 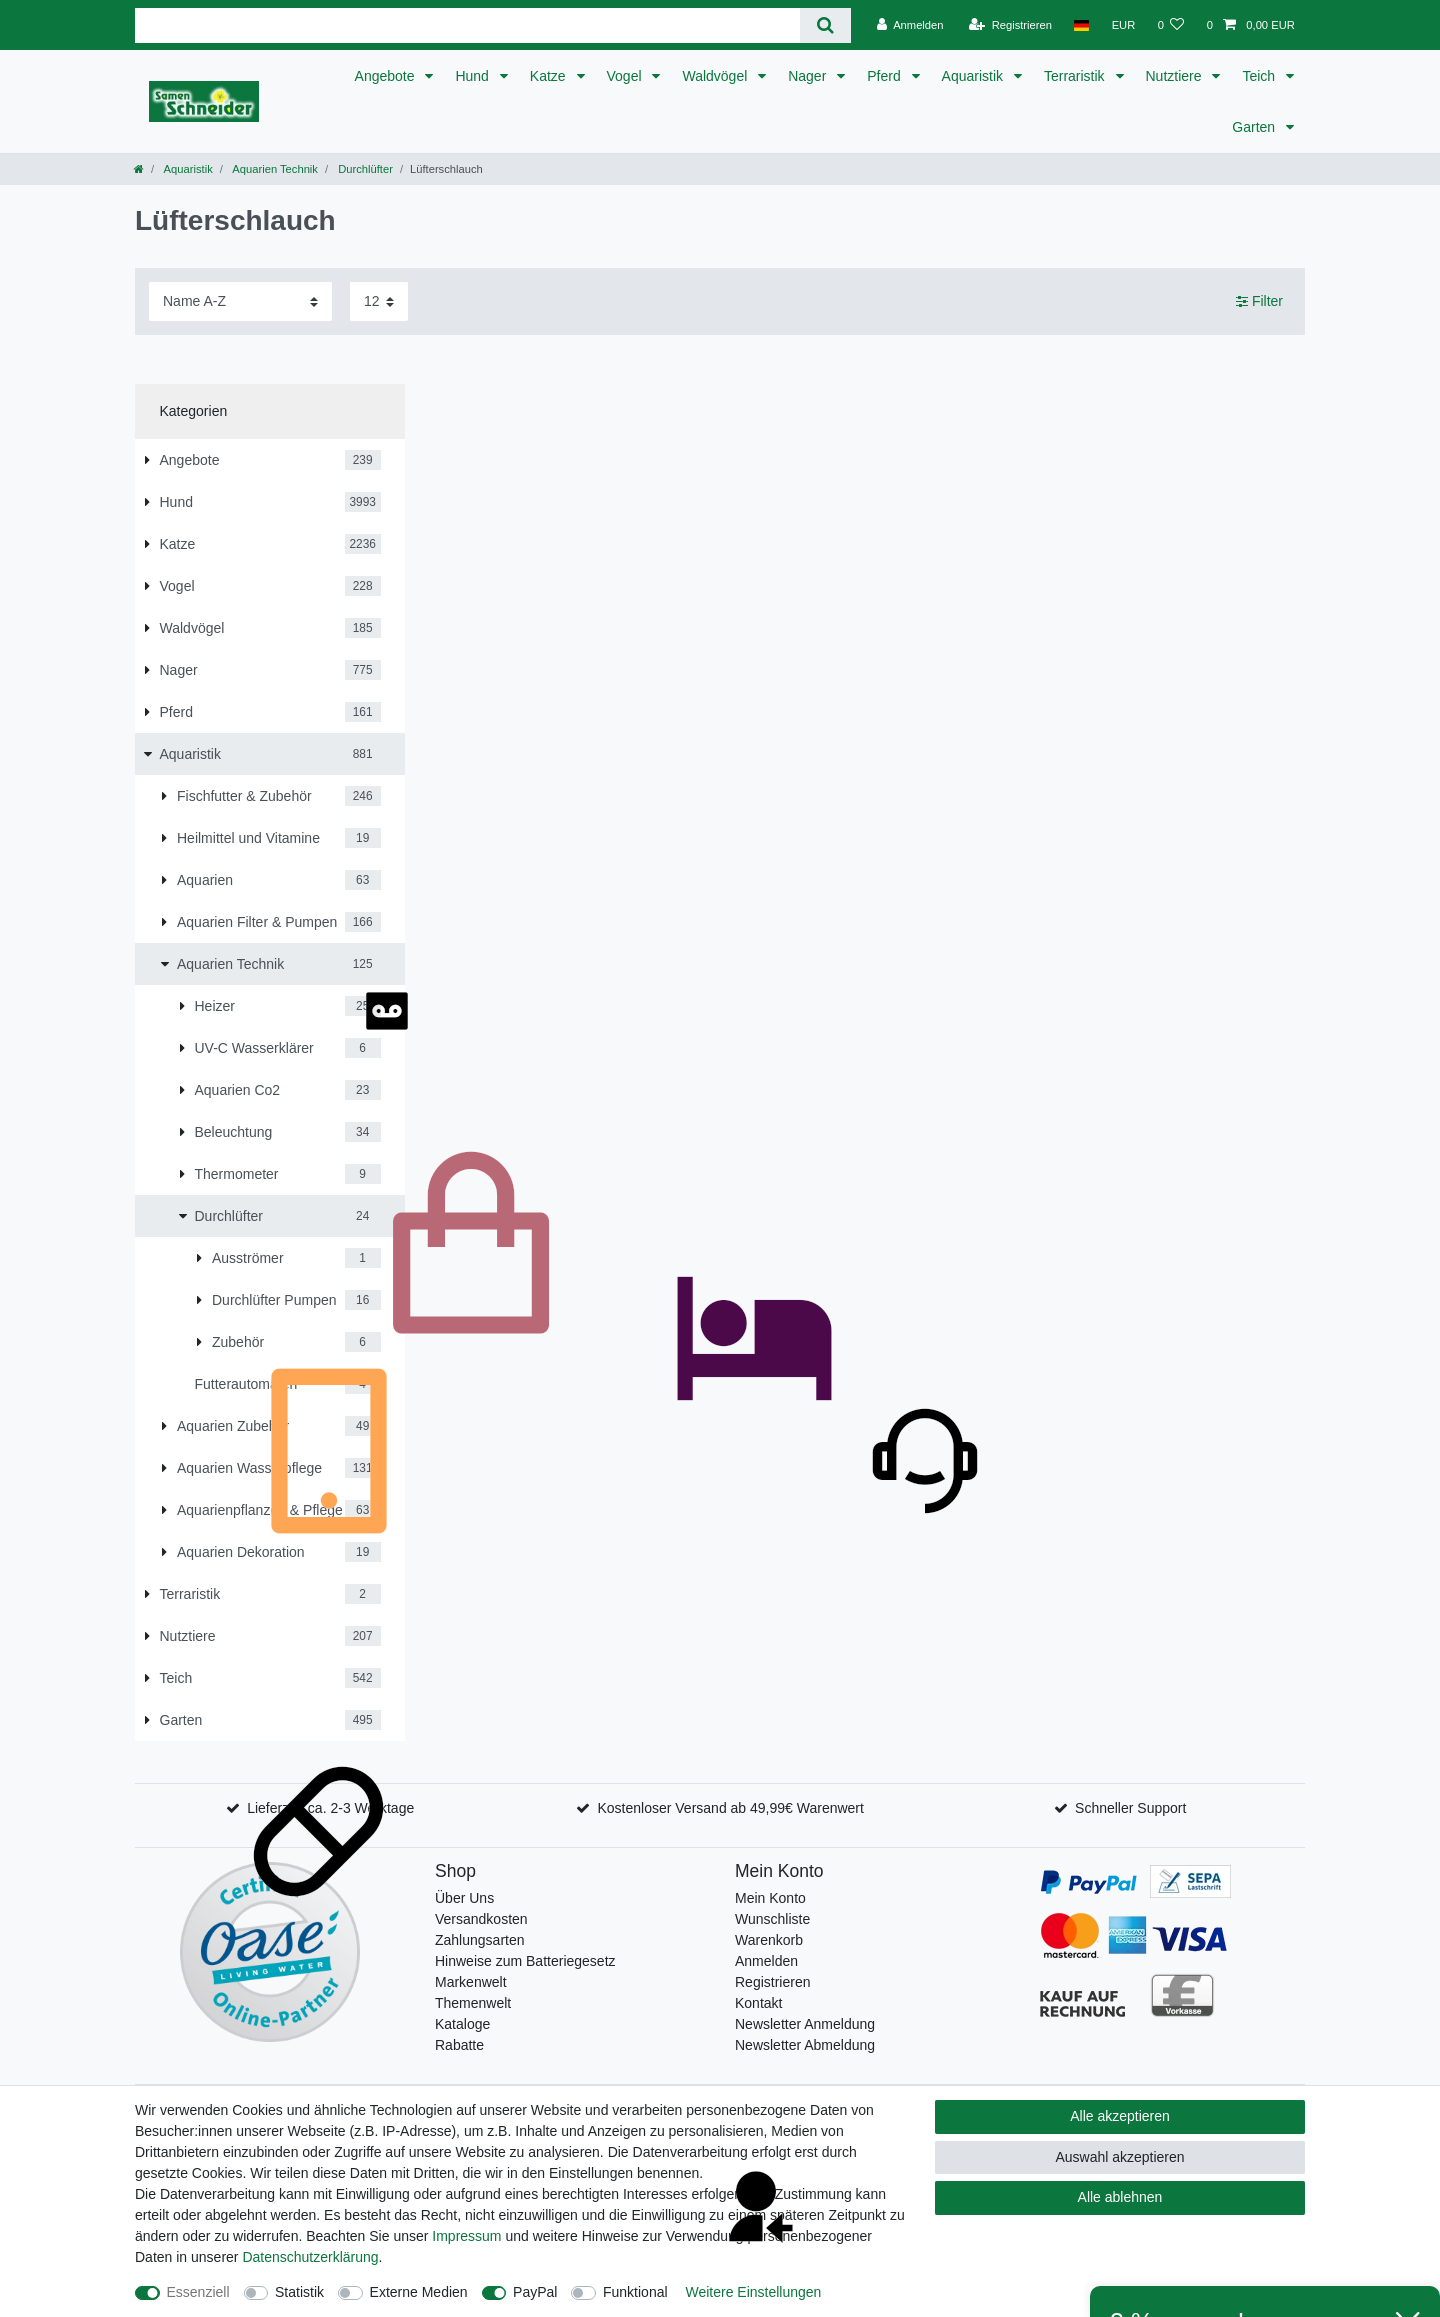 What do you see at coordinates (756, 2208) in the screenshot?
I see `incoming user request or invitation` at bounding box center [756, 2208].